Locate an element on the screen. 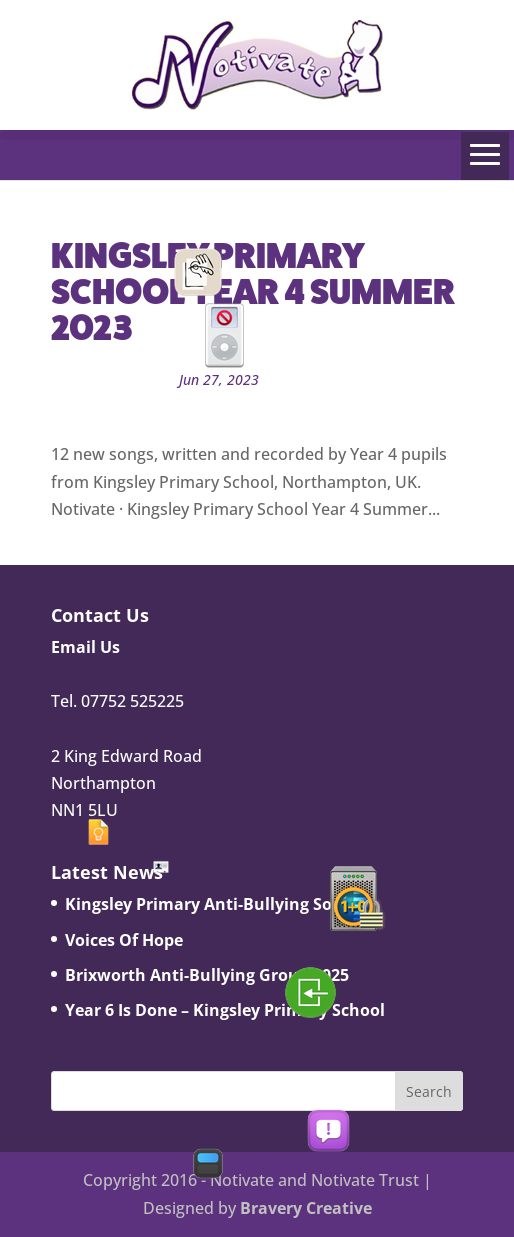  log out of your account is located at coordinates (310, 992).